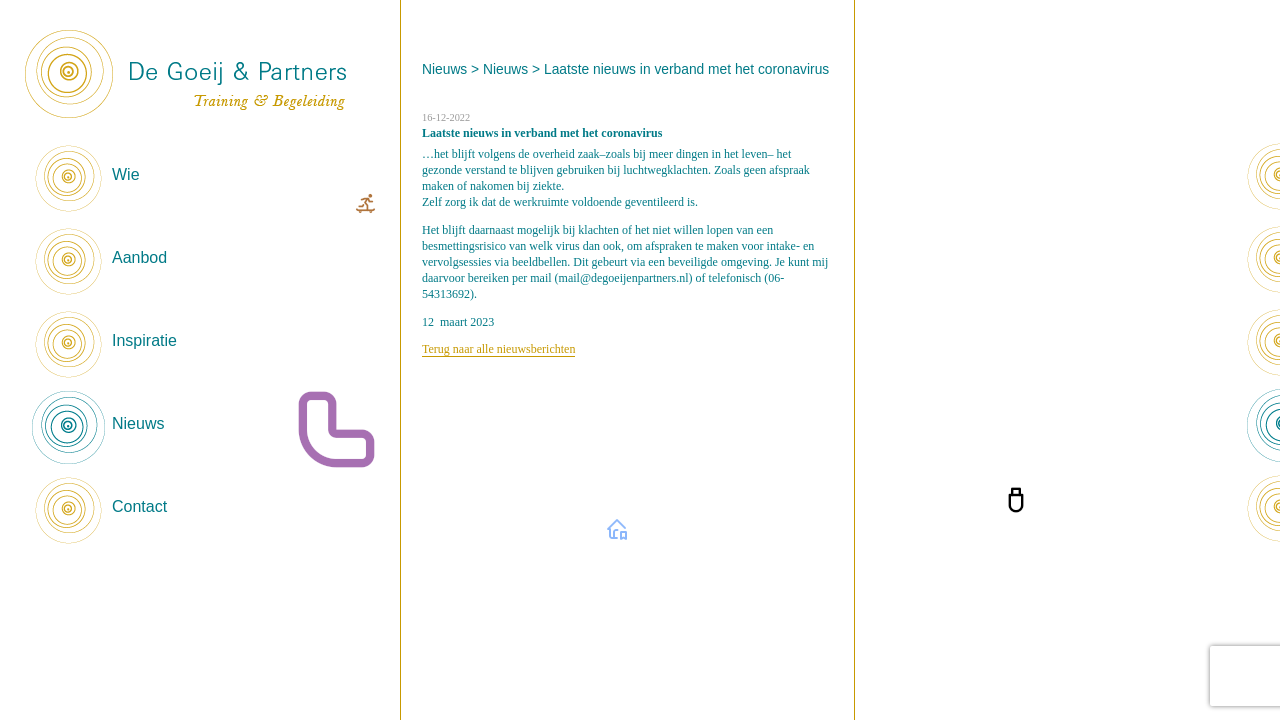  Describe the element at coordinates (617, 529) in the screenshot. I see `save or bookmark a home listing` at that location.